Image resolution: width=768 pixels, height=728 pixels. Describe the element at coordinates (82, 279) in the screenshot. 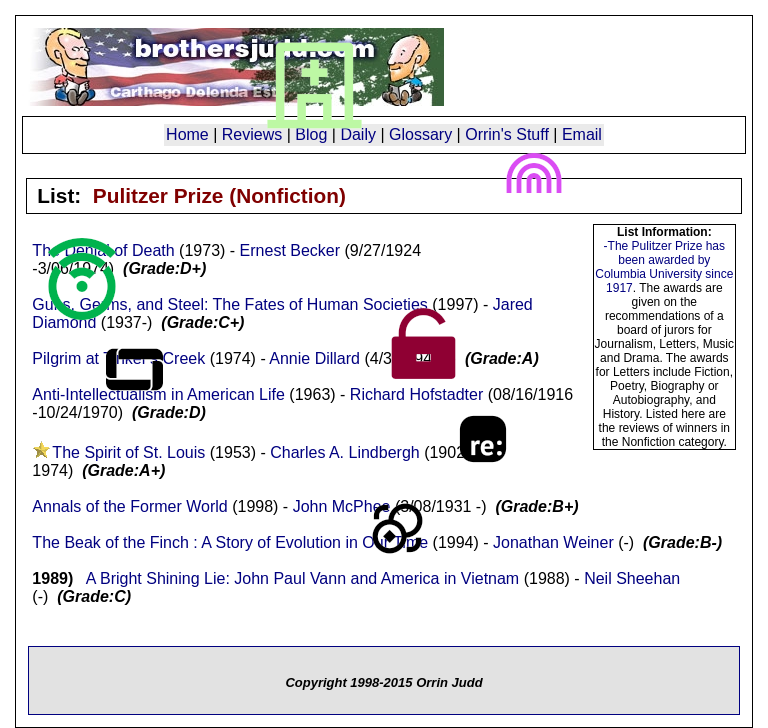

I see `OpenWrt router firmware logo` at that location.